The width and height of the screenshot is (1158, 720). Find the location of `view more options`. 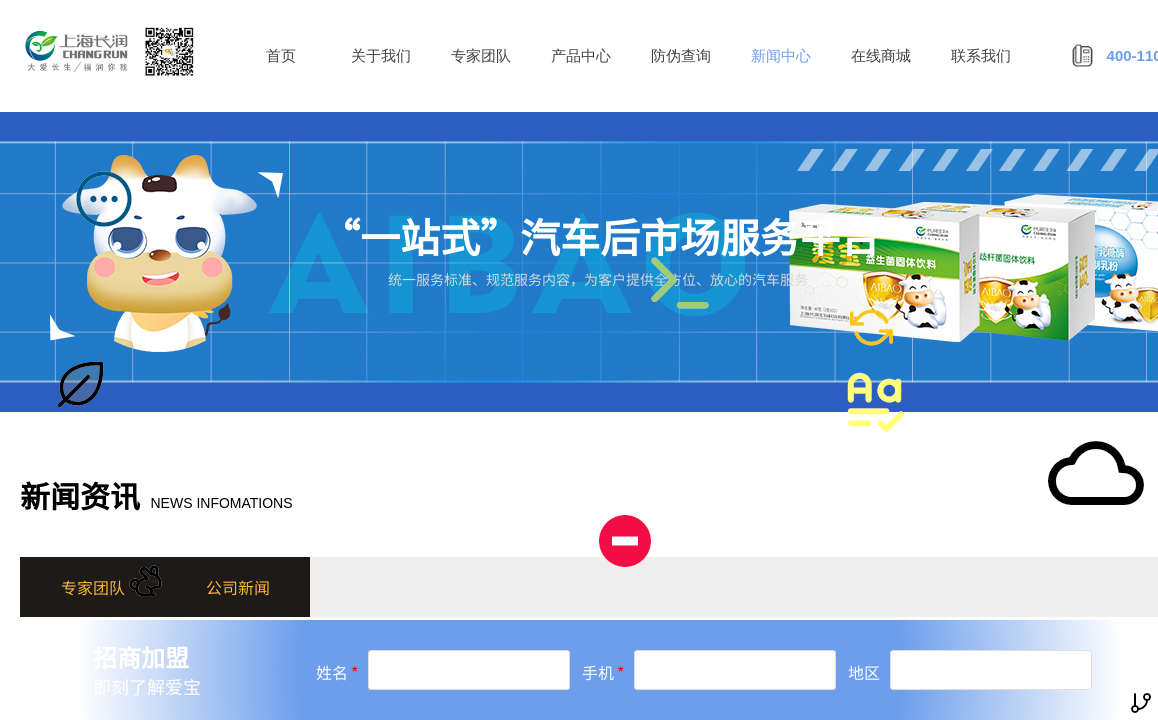

view more options is located at coordinates (104, 199).